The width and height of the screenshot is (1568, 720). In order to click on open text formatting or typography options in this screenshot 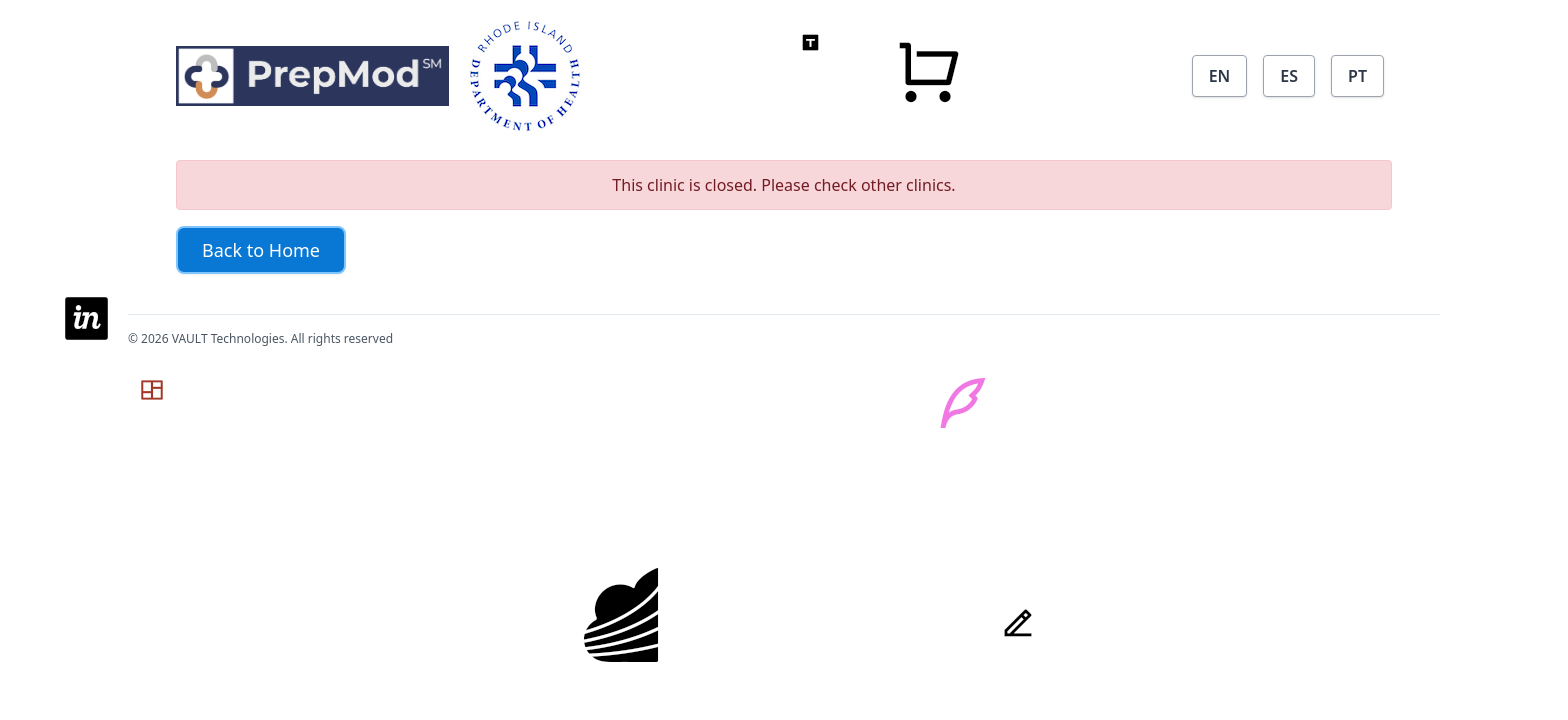, I will do `click(810, 42)`.